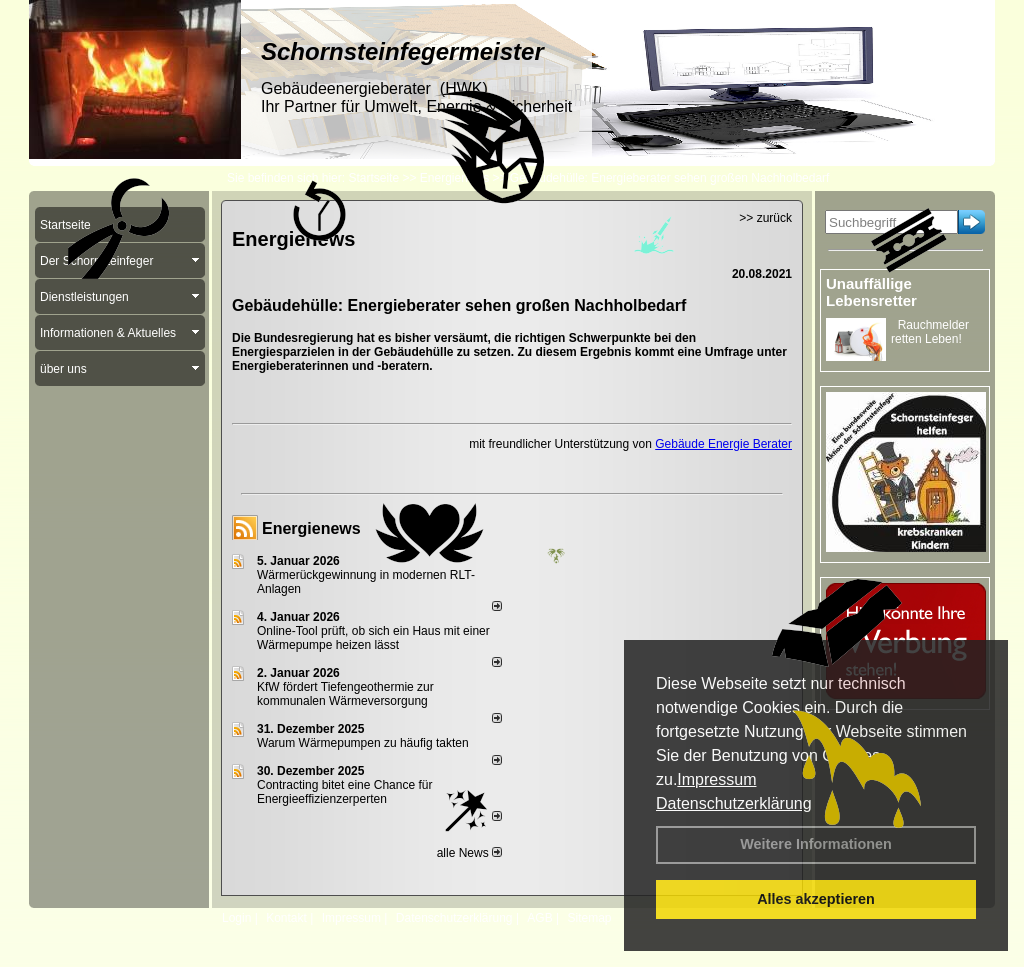 The image size is (1024, 967). What do you see at coordinates (908, 240) in the screenshot?
I see `razor blade tool or cutting implement` at bounding box center [908, 240].